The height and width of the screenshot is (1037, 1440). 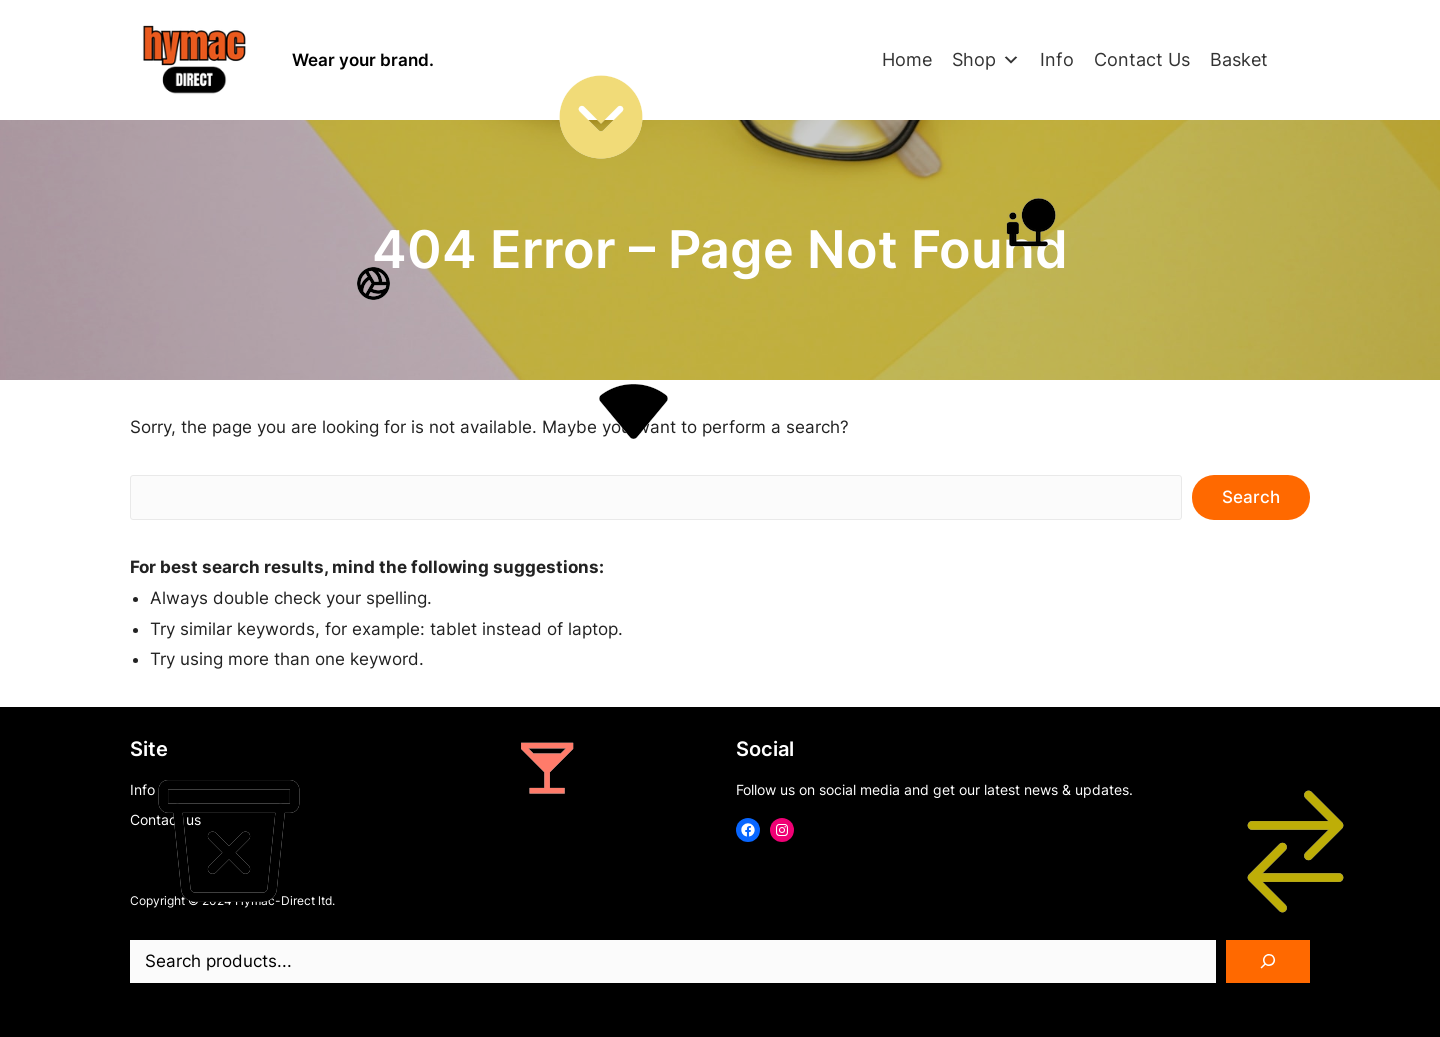 I want to click on explore outdoor activities or nature-related content, so click(x=1031, y=222).